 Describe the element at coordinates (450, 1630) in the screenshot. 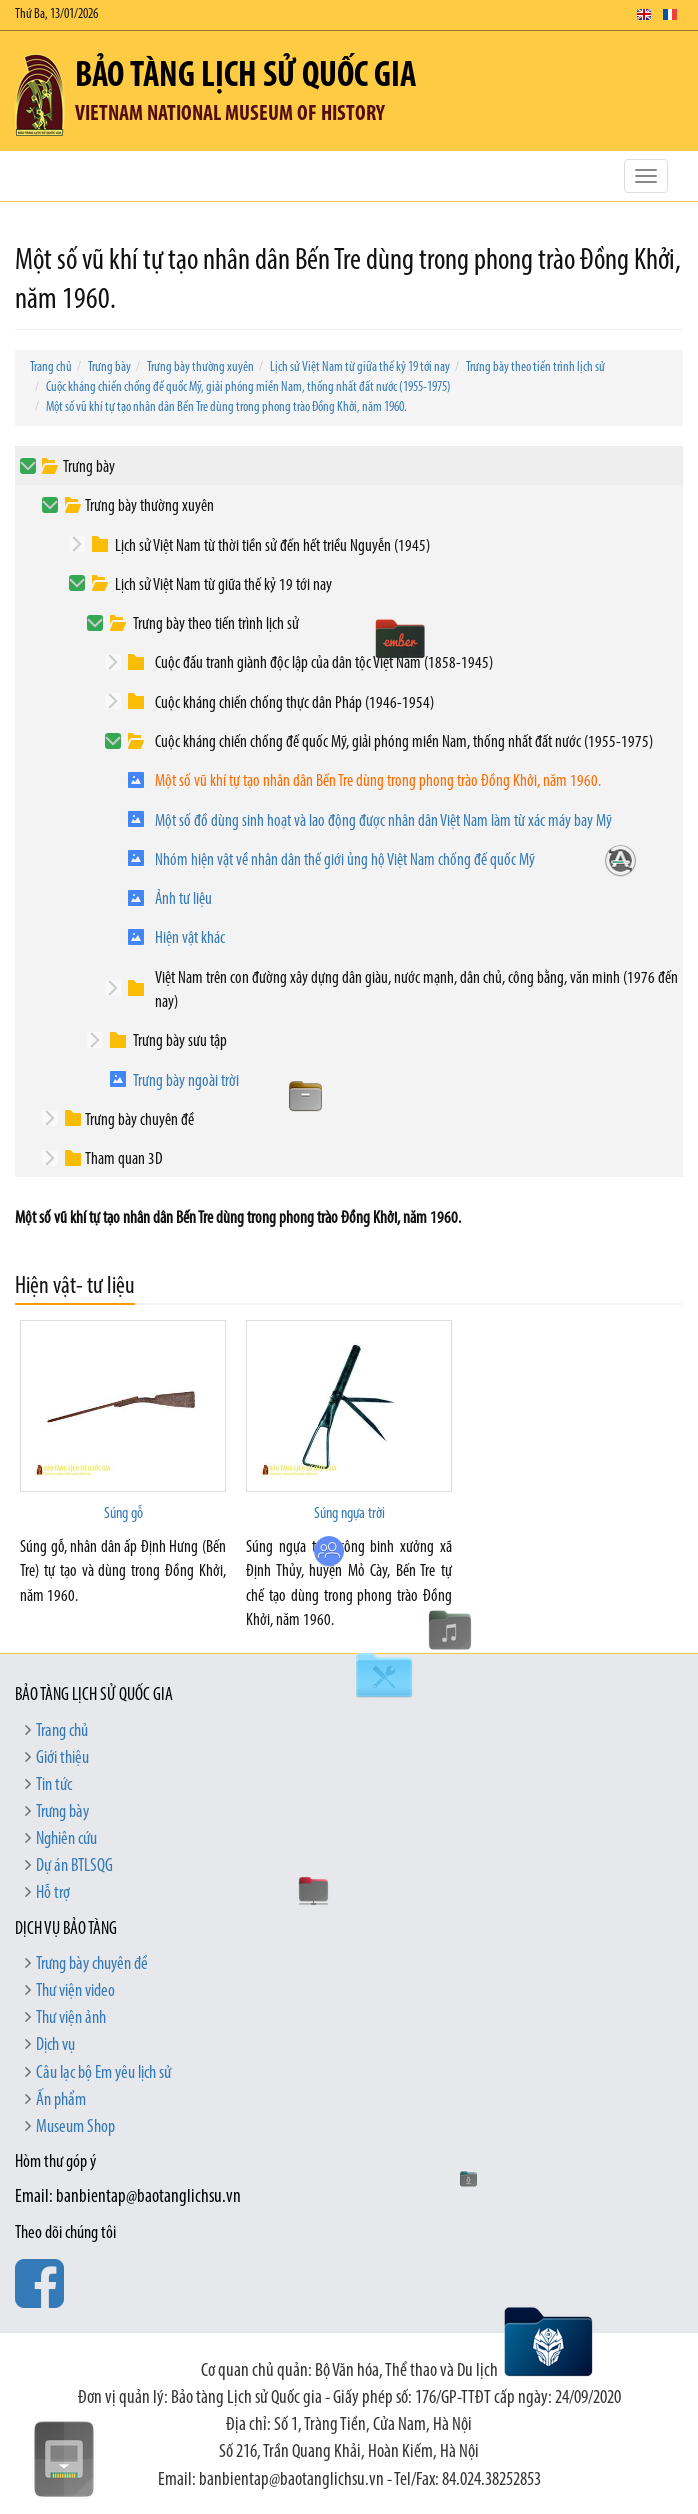

I see `open your music folder` at that location.